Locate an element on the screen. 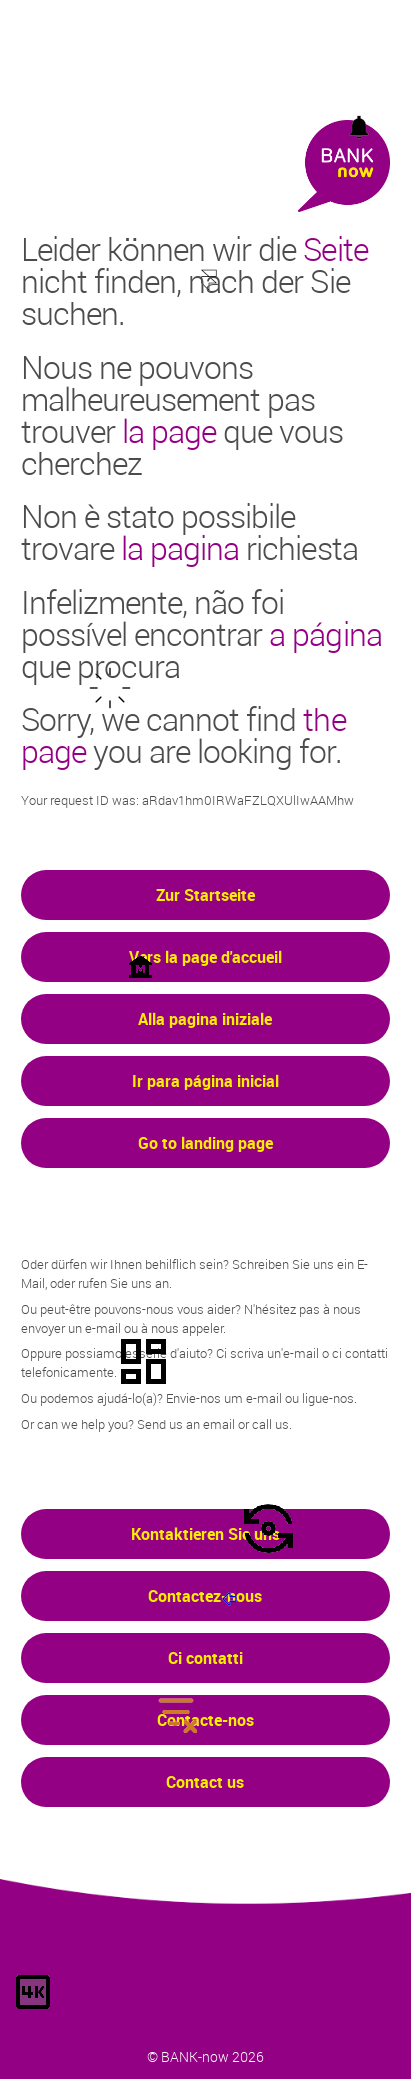  access the main dashboard is located at coordinates (143, 1361).